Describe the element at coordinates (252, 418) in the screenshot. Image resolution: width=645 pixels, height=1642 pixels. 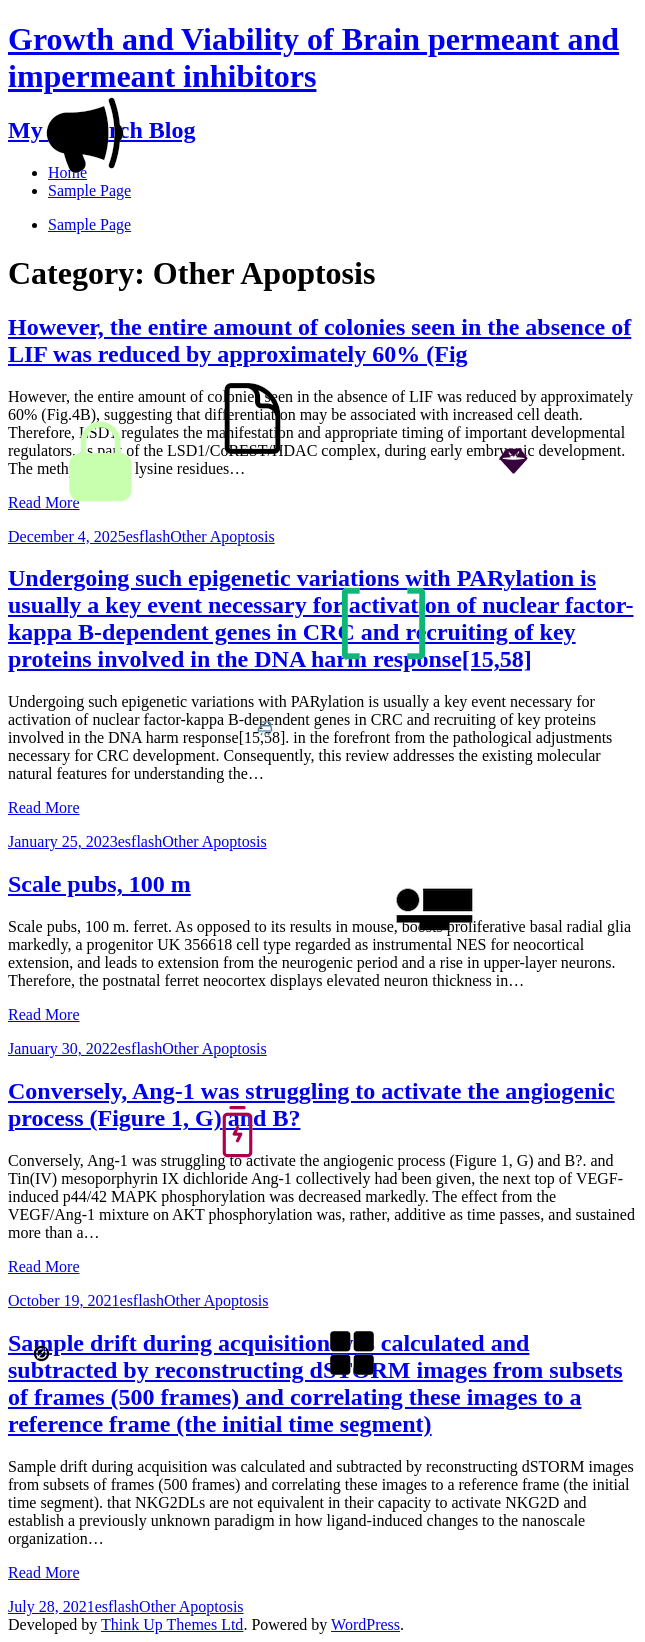
I see `view document` at that location.